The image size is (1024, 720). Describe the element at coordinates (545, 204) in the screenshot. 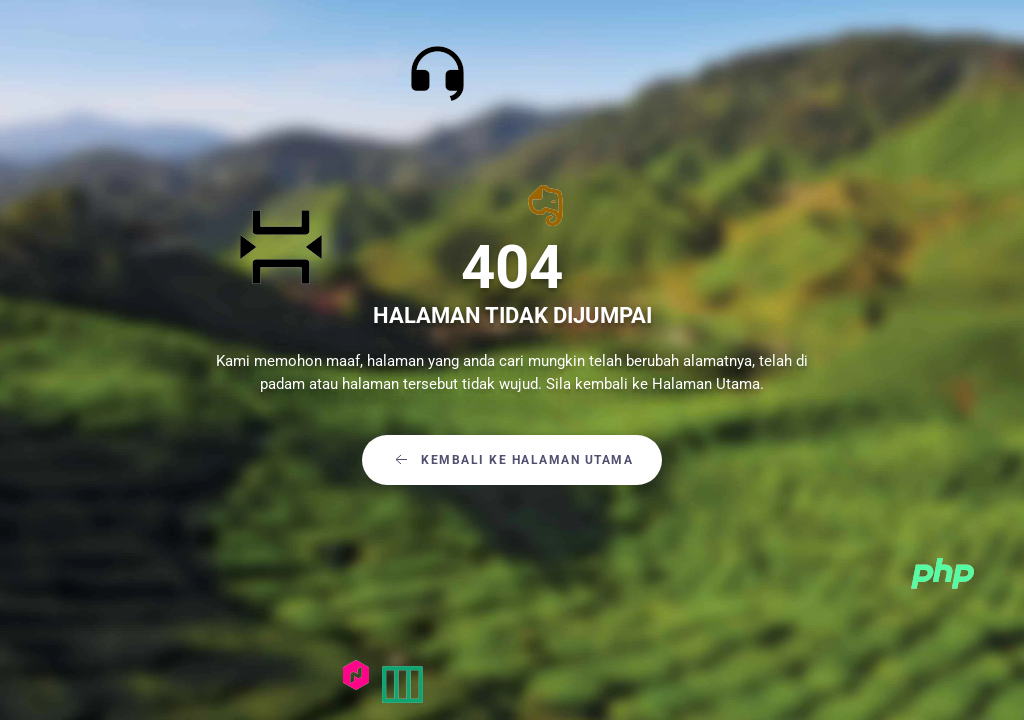

I see `open Evernote app` at that location.